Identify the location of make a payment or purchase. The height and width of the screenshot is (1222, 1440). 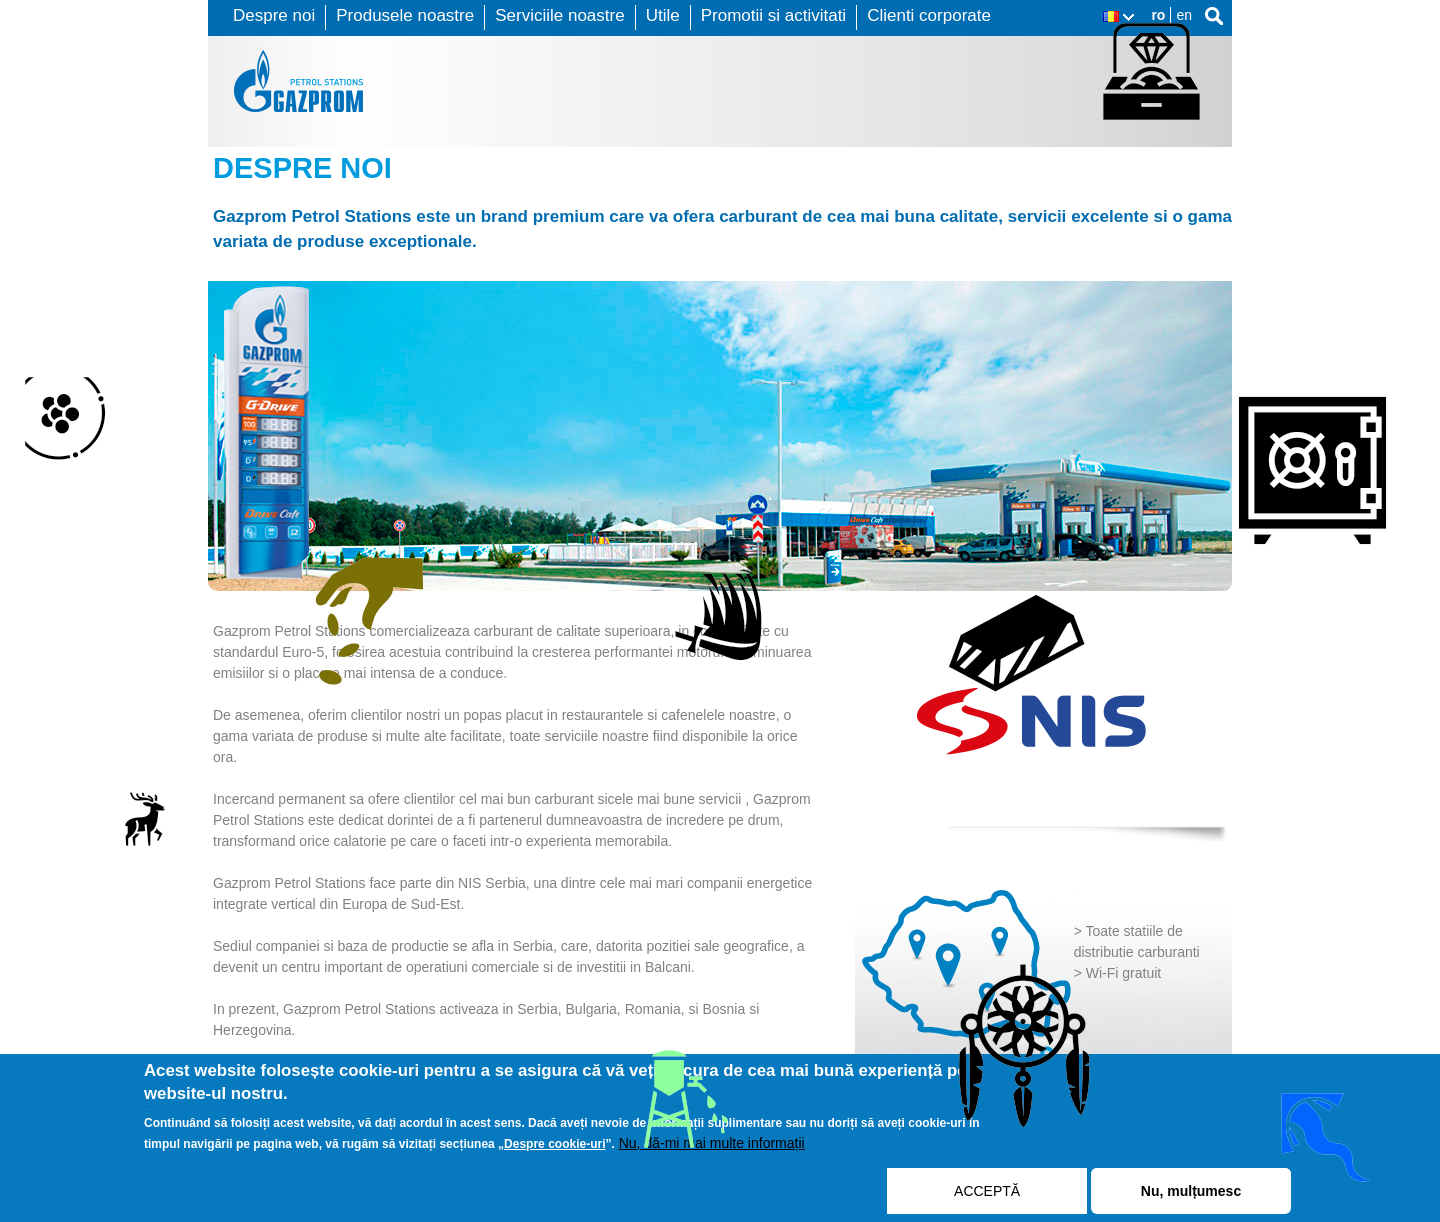
(356, 622).